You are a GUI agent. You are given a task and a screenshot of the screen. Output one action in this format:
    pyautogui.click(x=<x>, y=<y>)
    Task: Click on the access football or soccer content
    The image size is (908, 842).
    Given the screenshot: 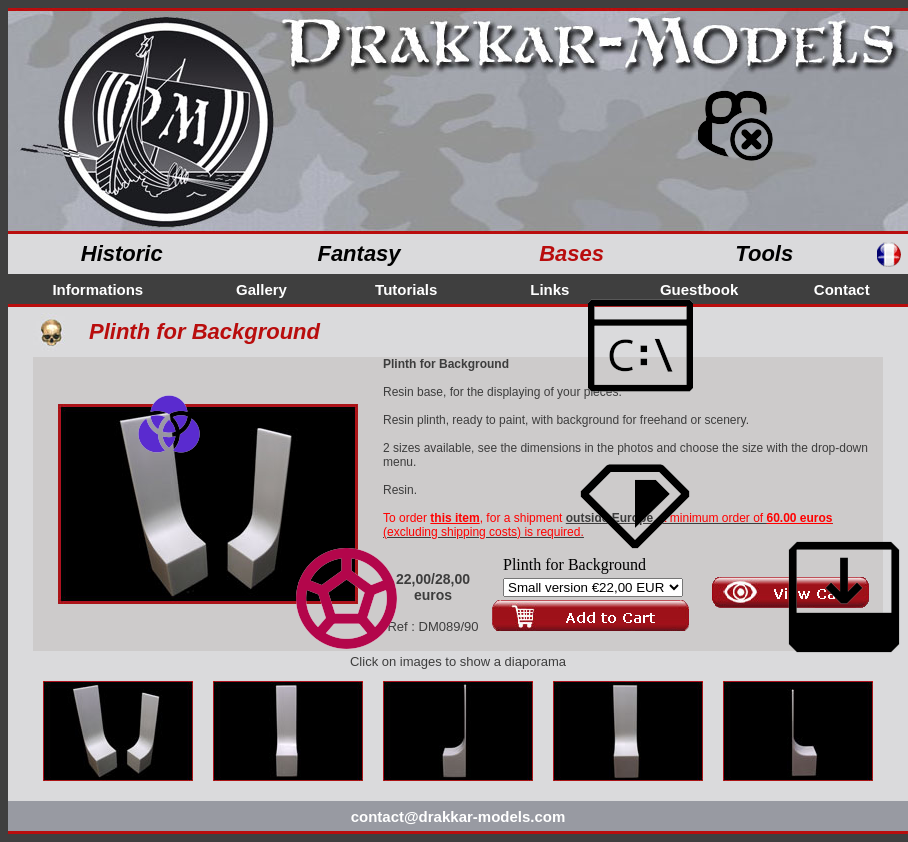 What is the action you would take?
    pyautogui.click(x=346, y=598)
    